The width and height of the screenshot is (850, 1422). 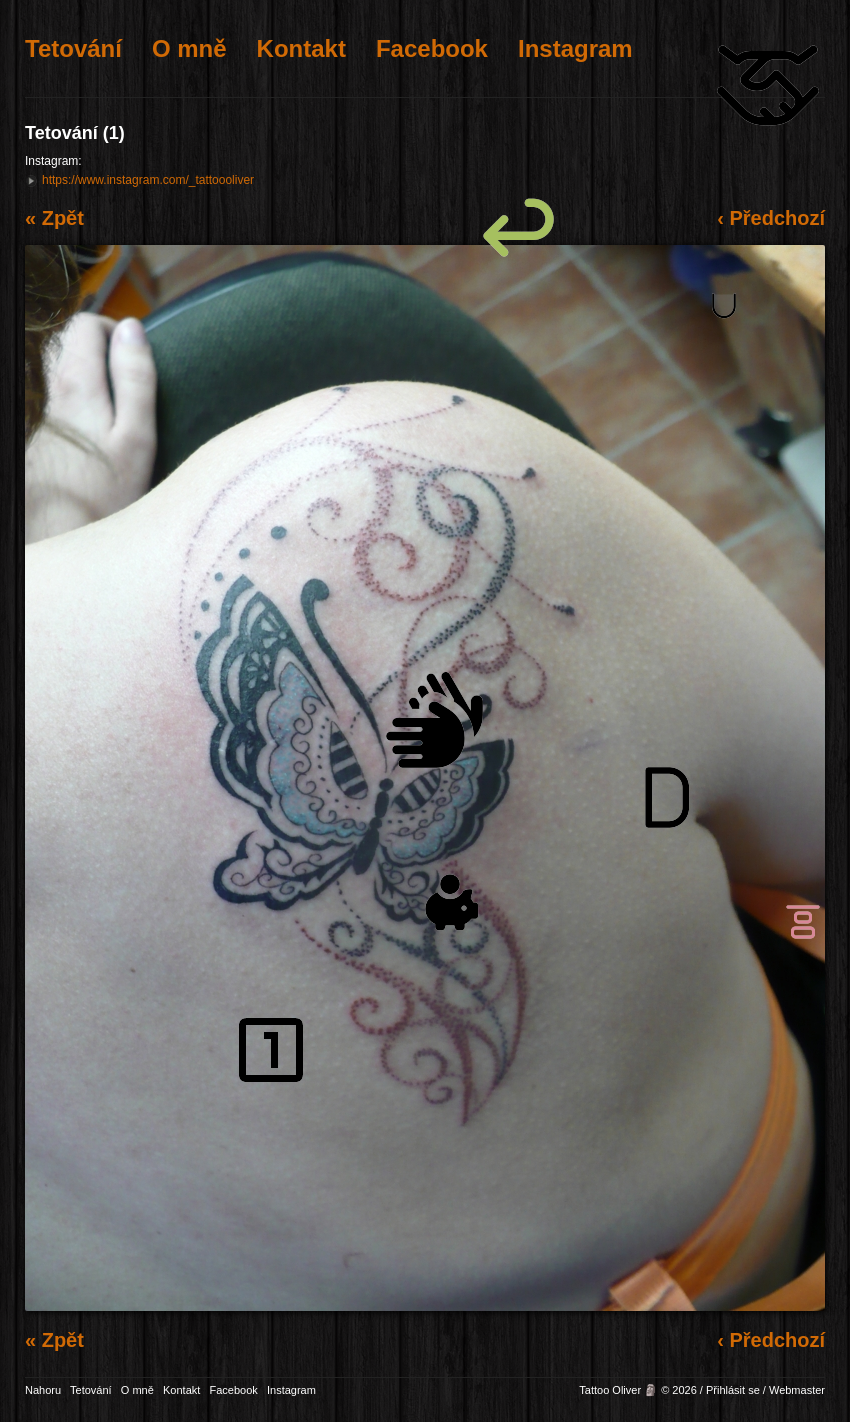 What do you see at coordinates (450, 904) in the screenshot?
I see `access savings or budget features` at bounding box center [450, 904].